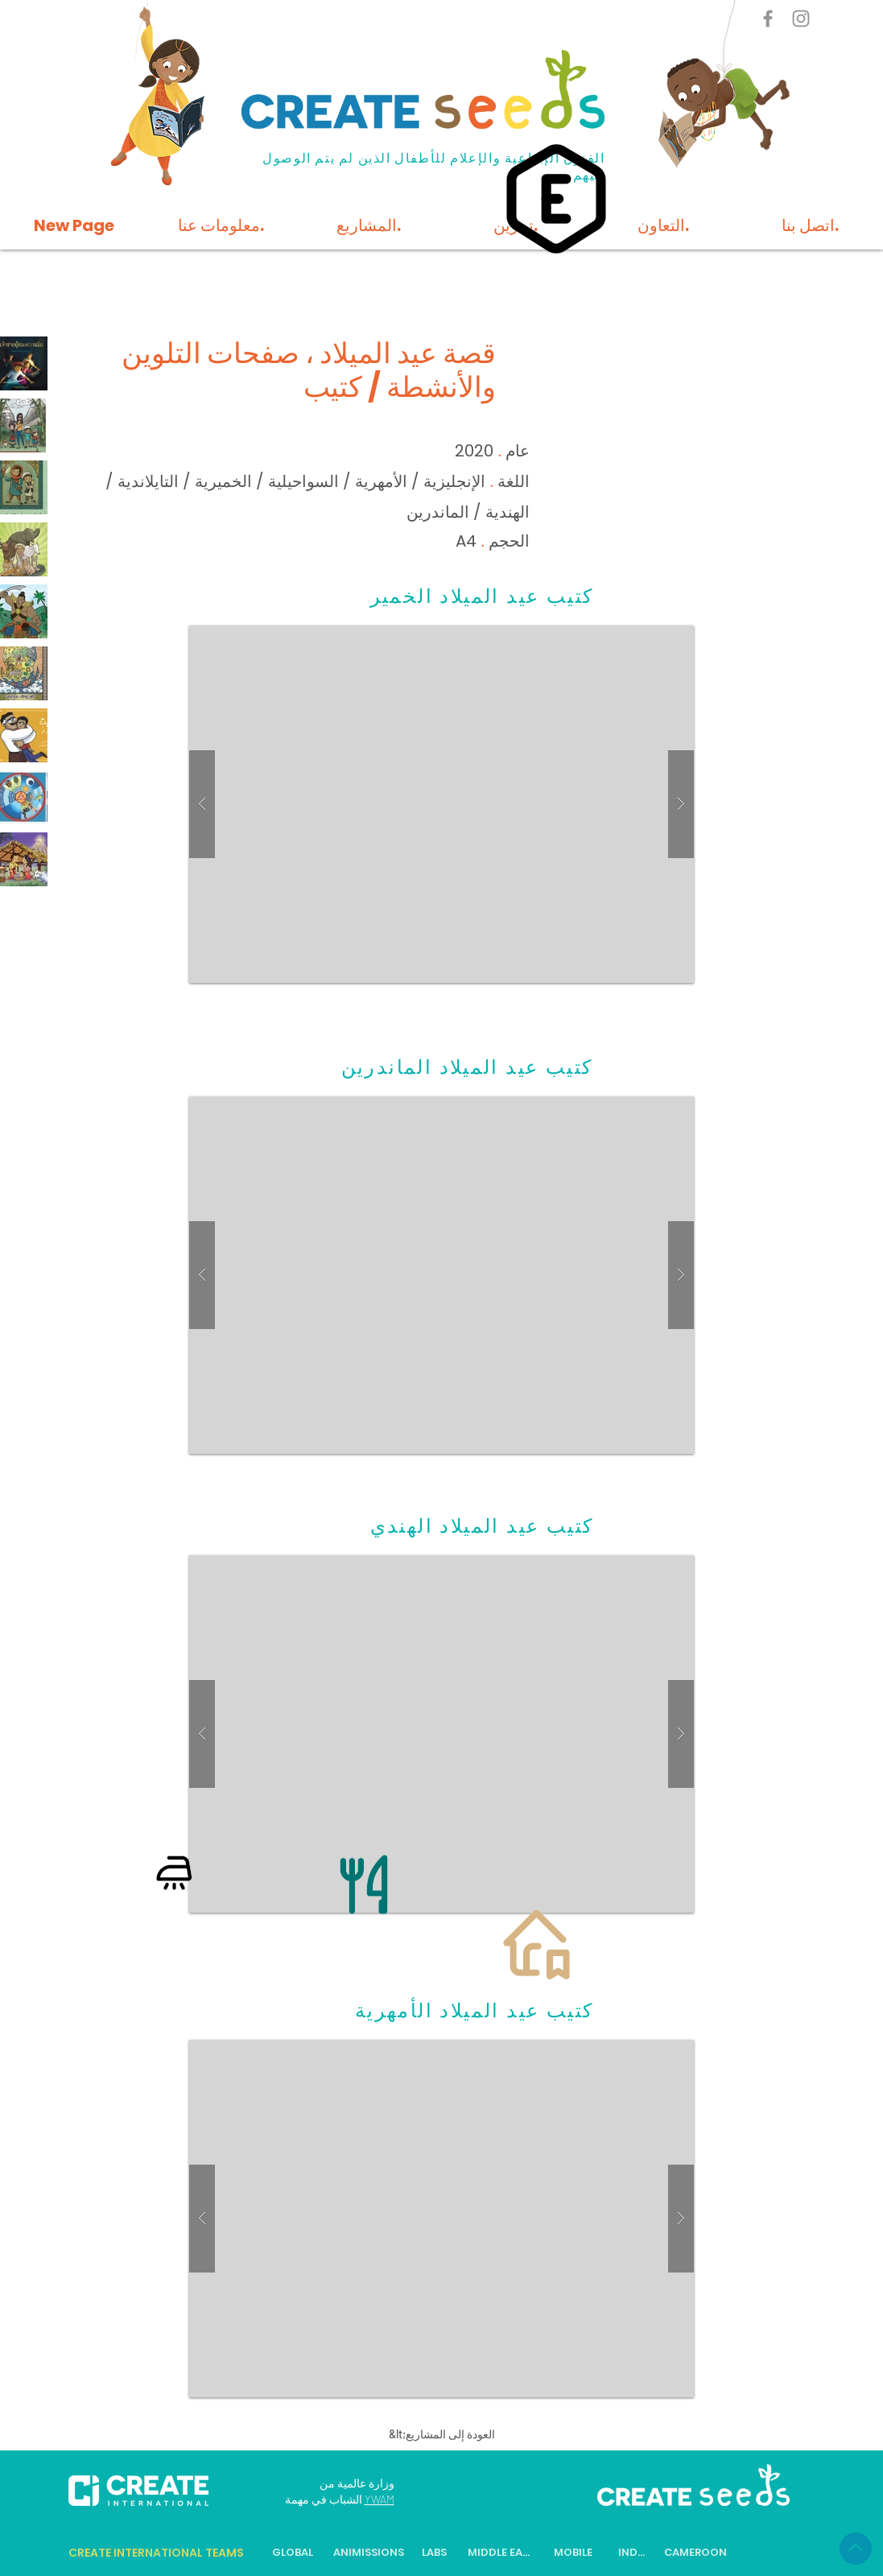  I want to click on app icon or logo featuring the letter E, so click(556, 199).